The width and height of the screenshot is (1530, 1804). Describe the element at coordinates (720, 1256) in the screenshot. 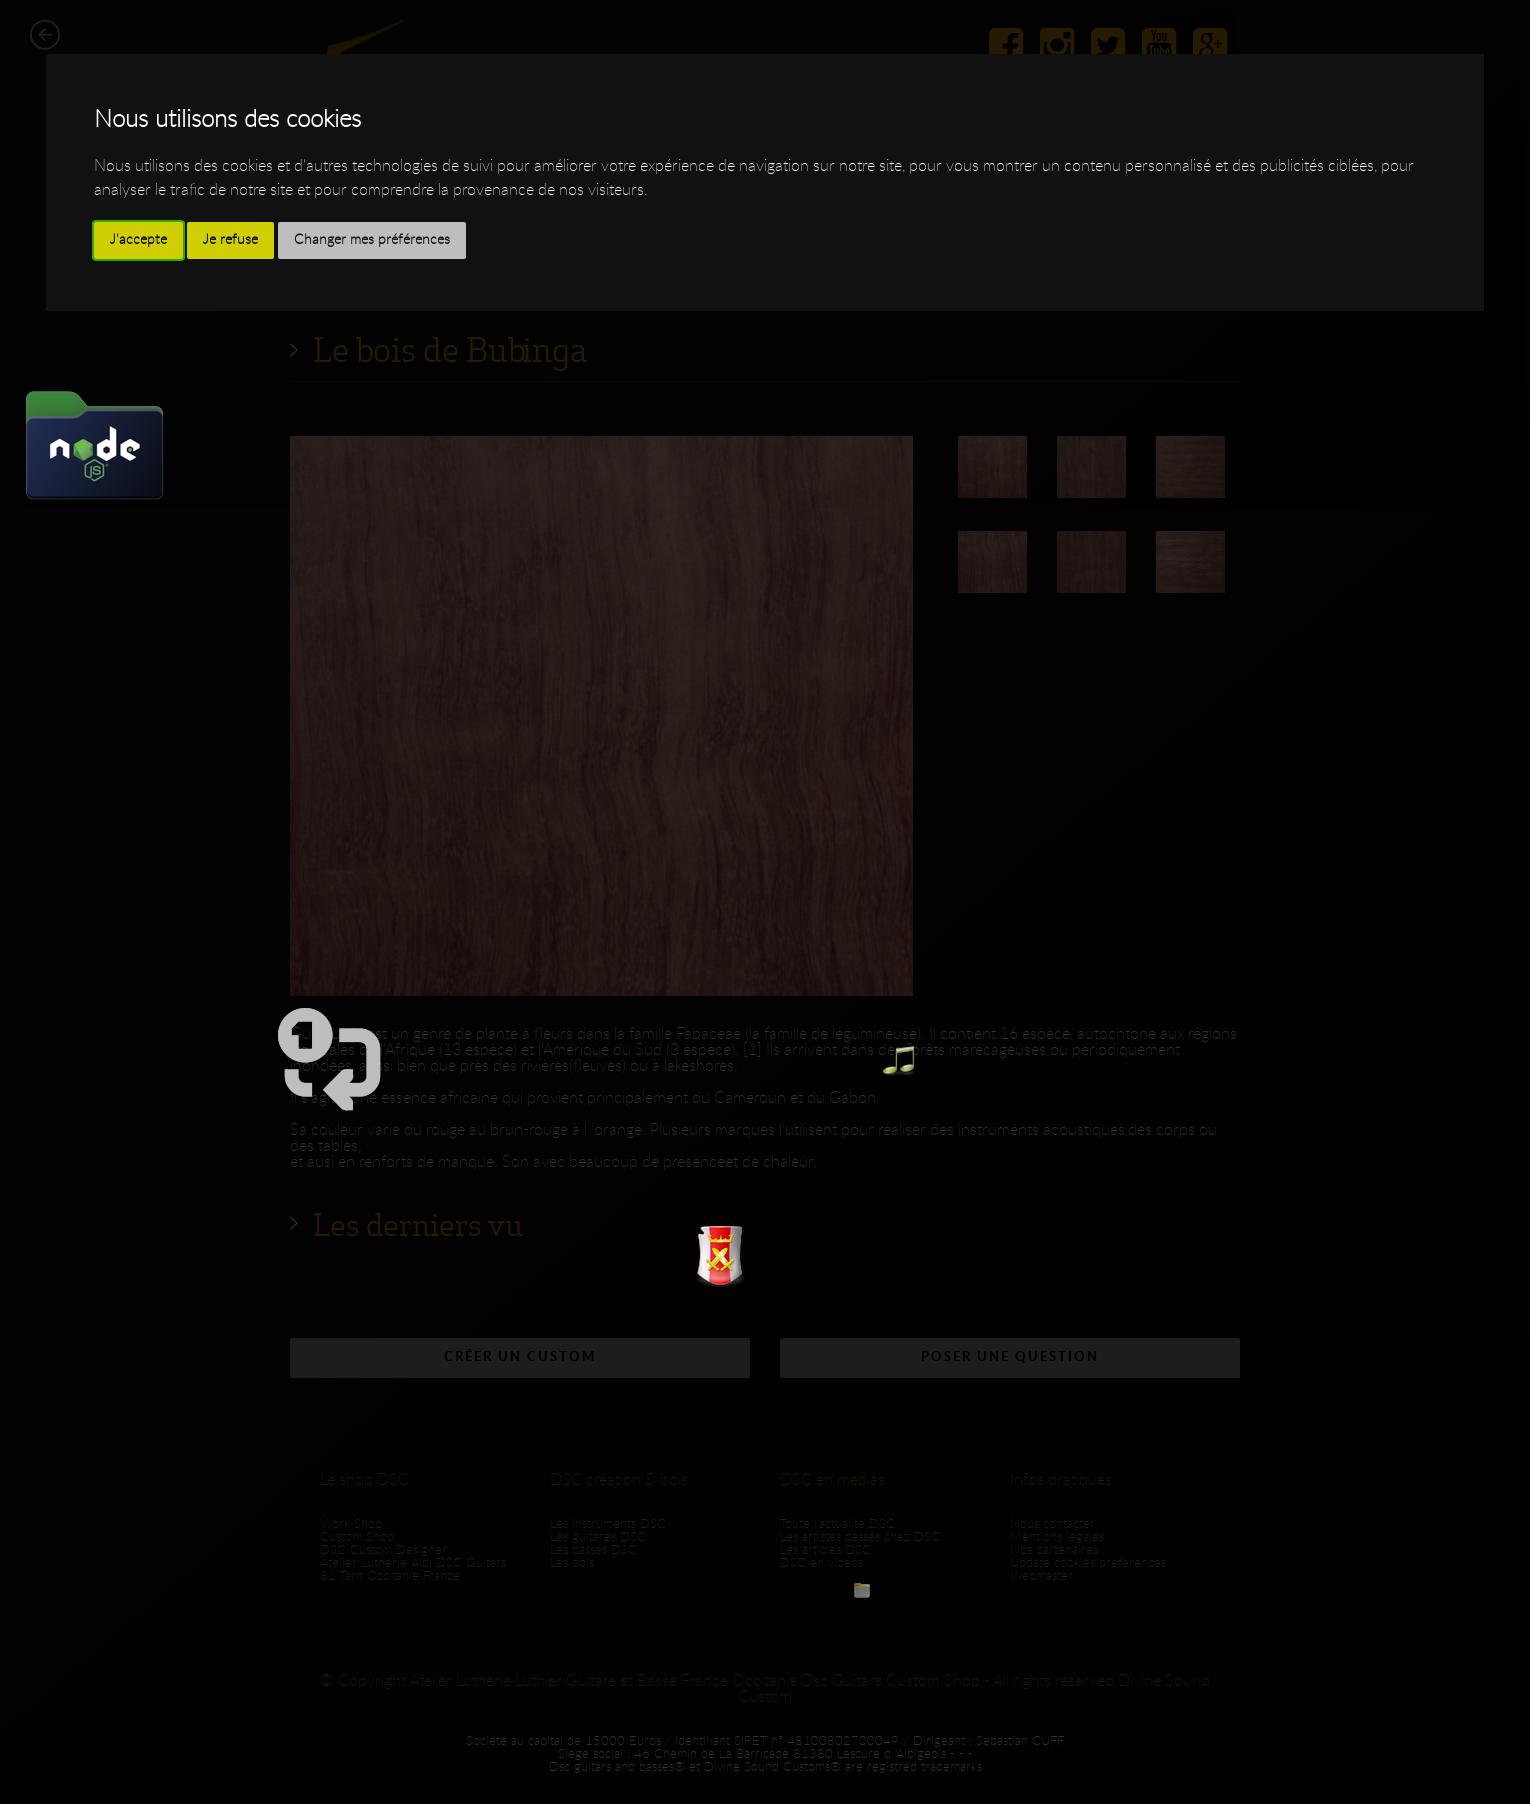

I see `indicates high security status or strong protection level` at that location.